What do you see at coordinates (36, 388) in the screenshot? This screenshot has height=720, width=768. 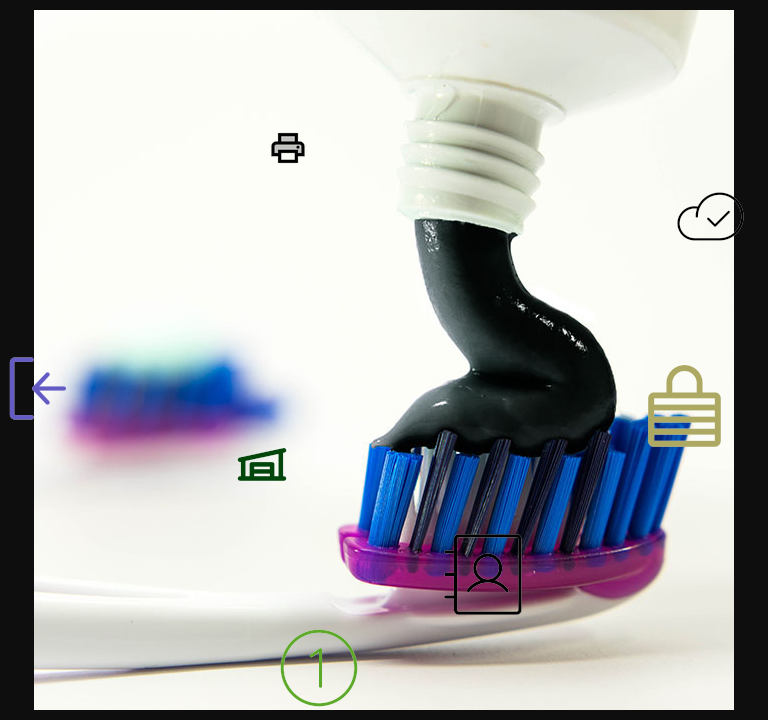 I see `sign in to your account` at bounding box center [36, 388].